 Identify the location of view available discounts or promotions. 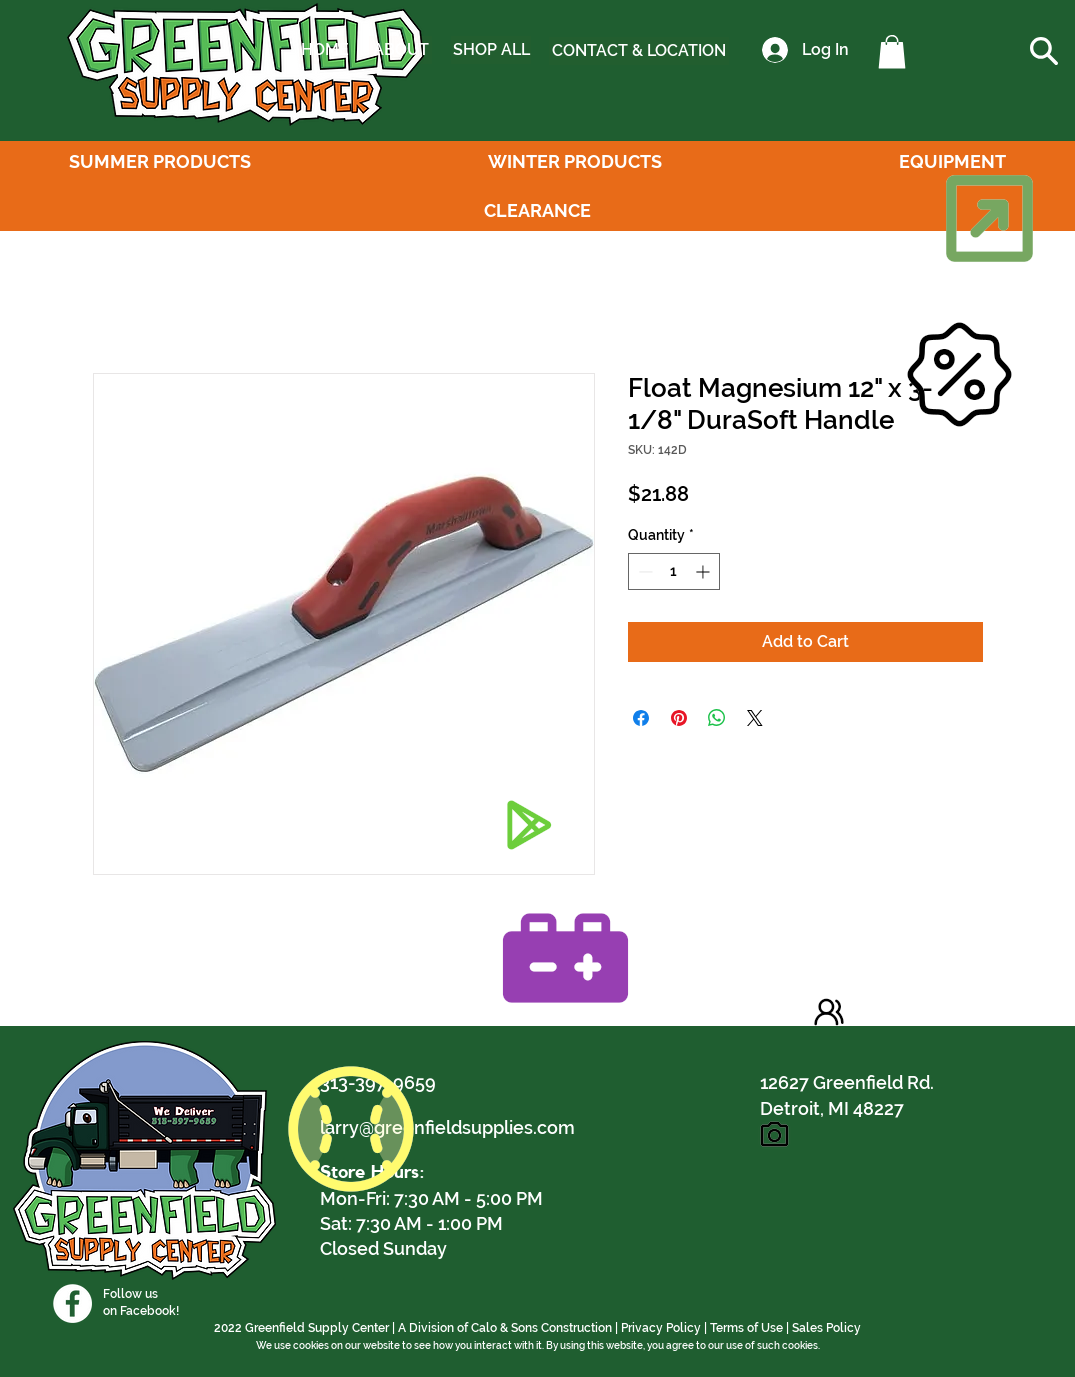
(959, 374).